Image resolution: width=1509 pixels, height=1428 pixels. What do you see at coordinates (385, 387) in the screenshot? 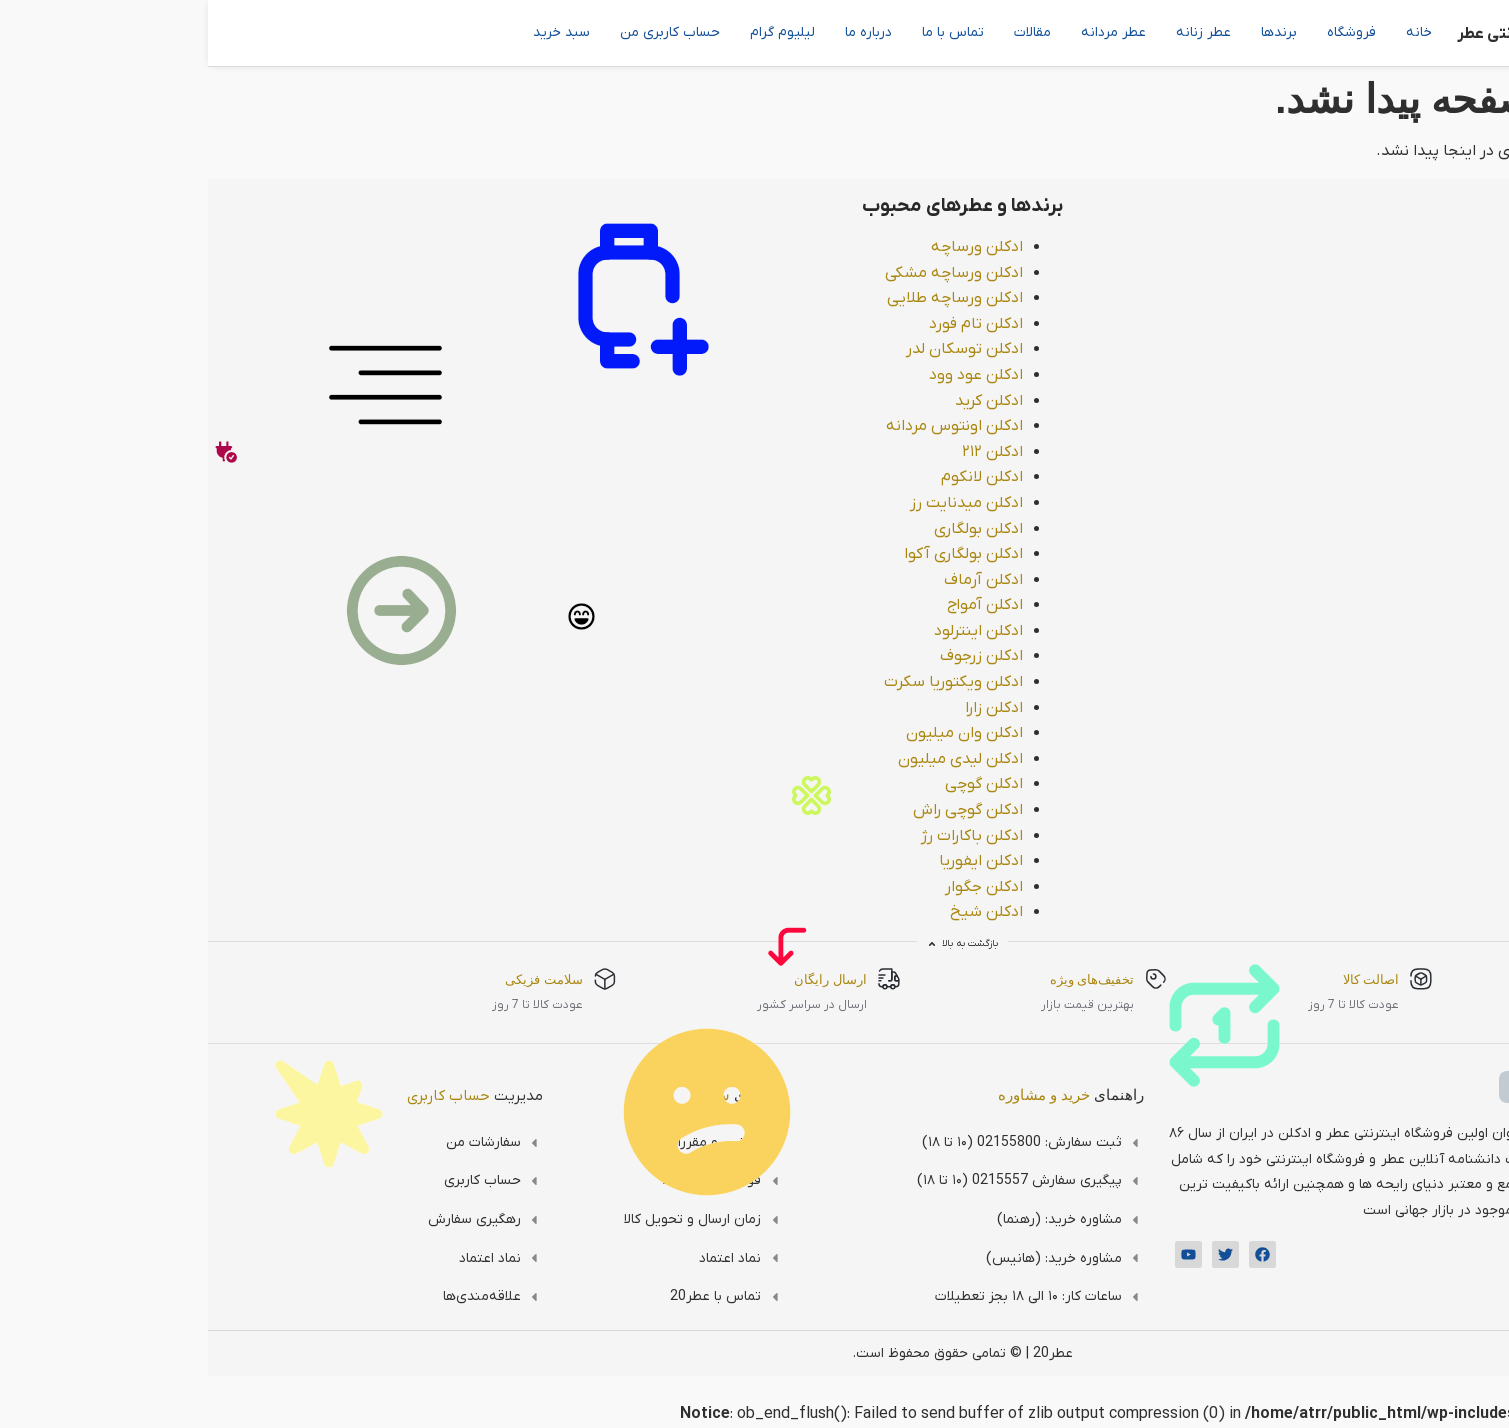
I see `align text to the right` at bounding box center [385, 387].